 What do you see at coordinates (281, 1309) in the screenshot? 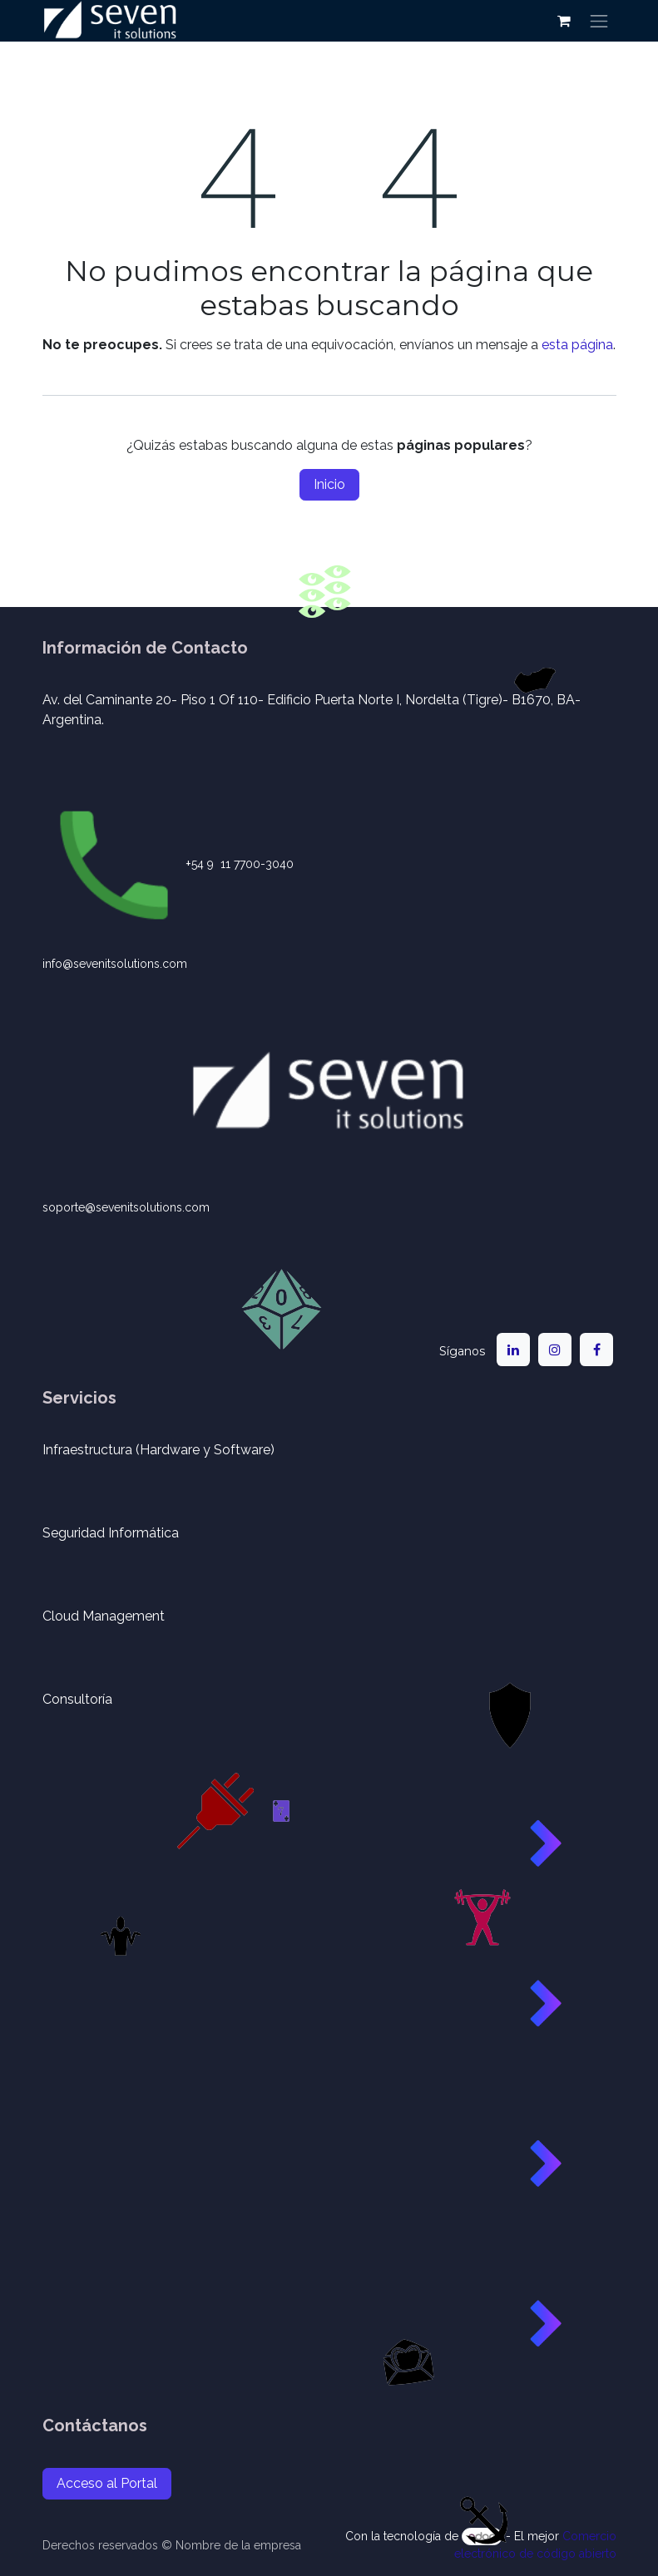
I see `select a 10-sided die for rolling` at bounding box center [281, 1309].